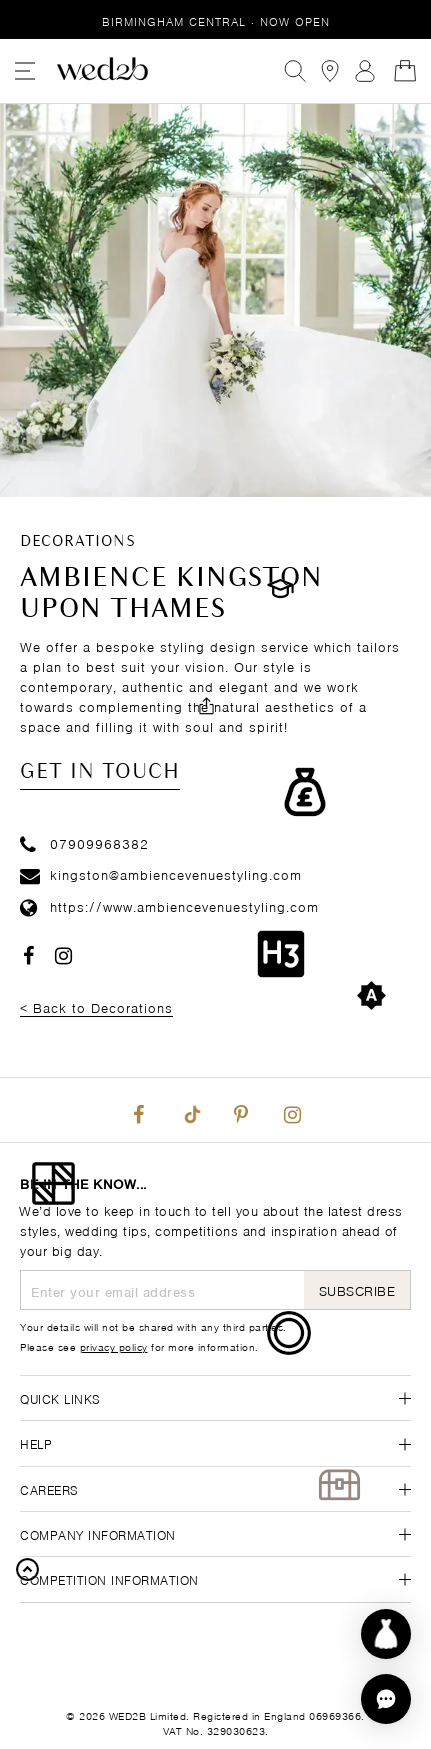 The height and width of the screenshot is (1749, 431). What do you see at coordinates (305, 792) in the screenshot?
I see `view tax payment in pounds` at bounding box center [305, 792].